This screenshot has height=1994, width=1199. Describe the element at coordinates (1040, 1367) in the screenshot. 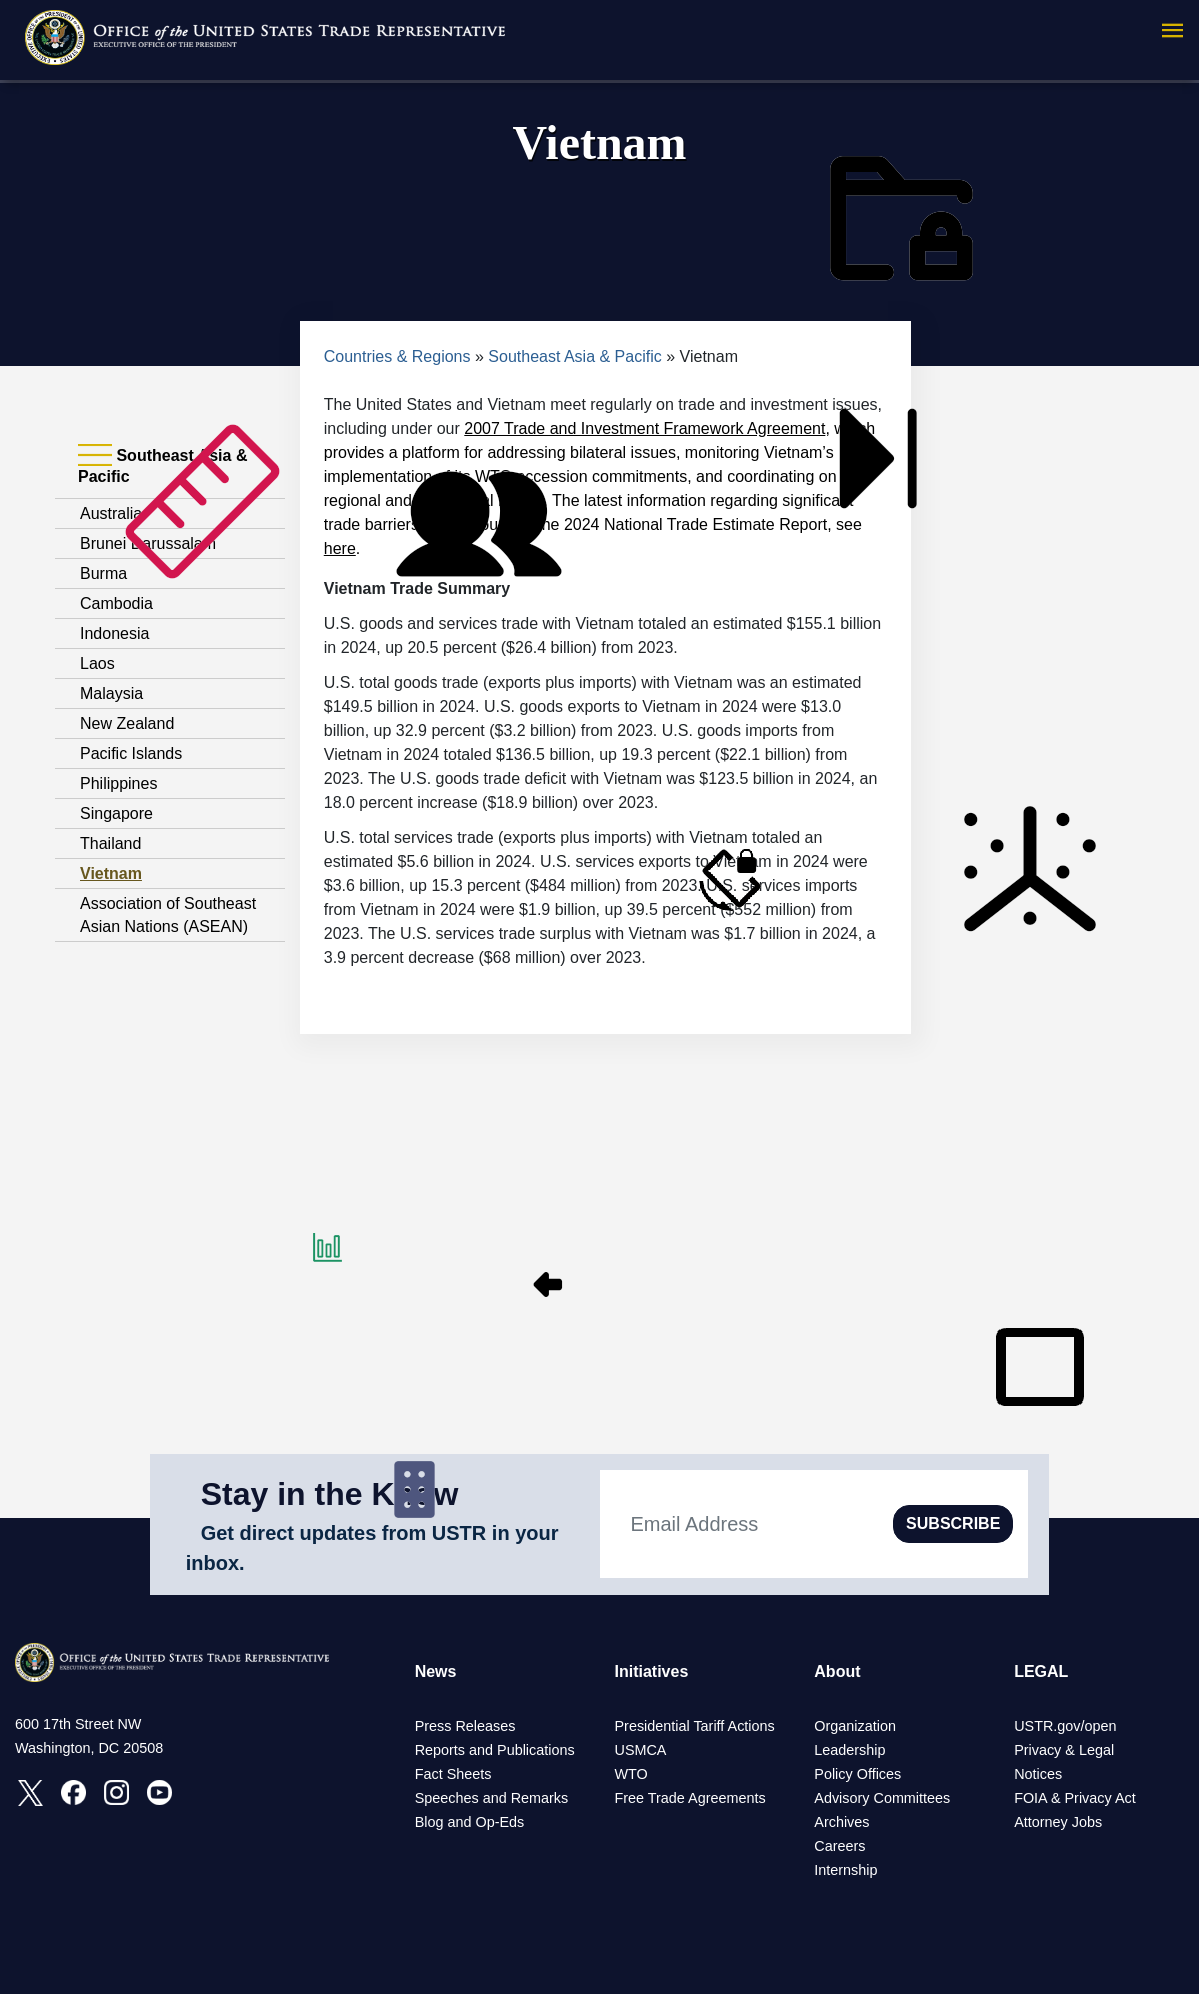

I see `crop image to 3:2 aspect ratio` at that location.